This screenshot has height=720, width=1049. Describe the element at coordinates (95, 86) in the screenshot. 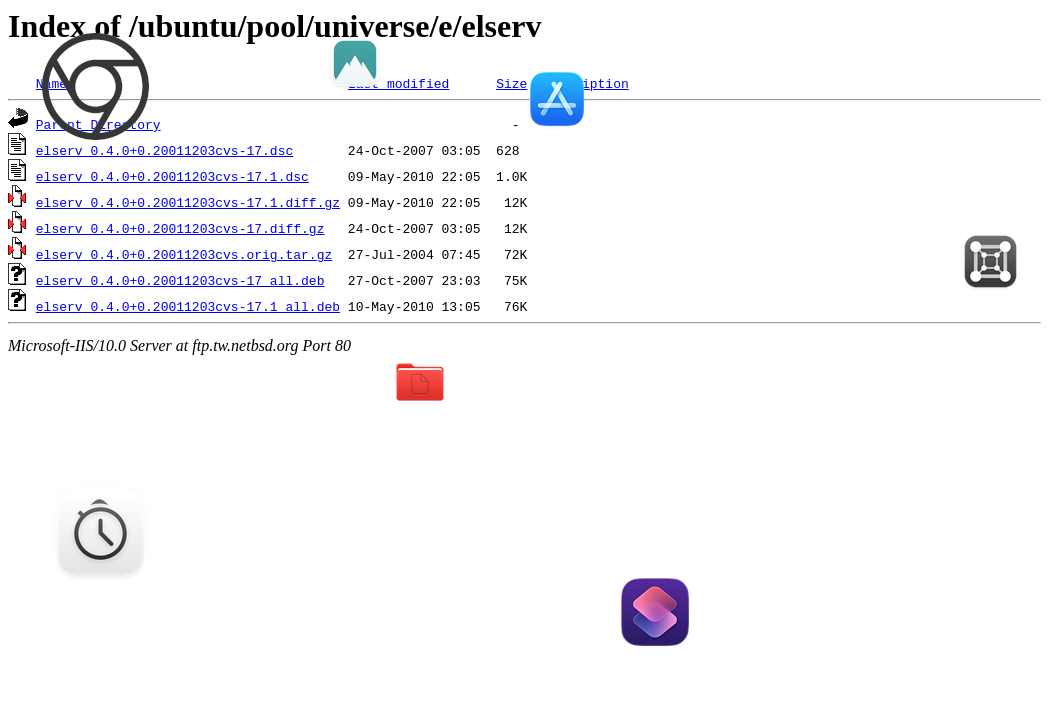

I see `open google chrome browser` at that location.